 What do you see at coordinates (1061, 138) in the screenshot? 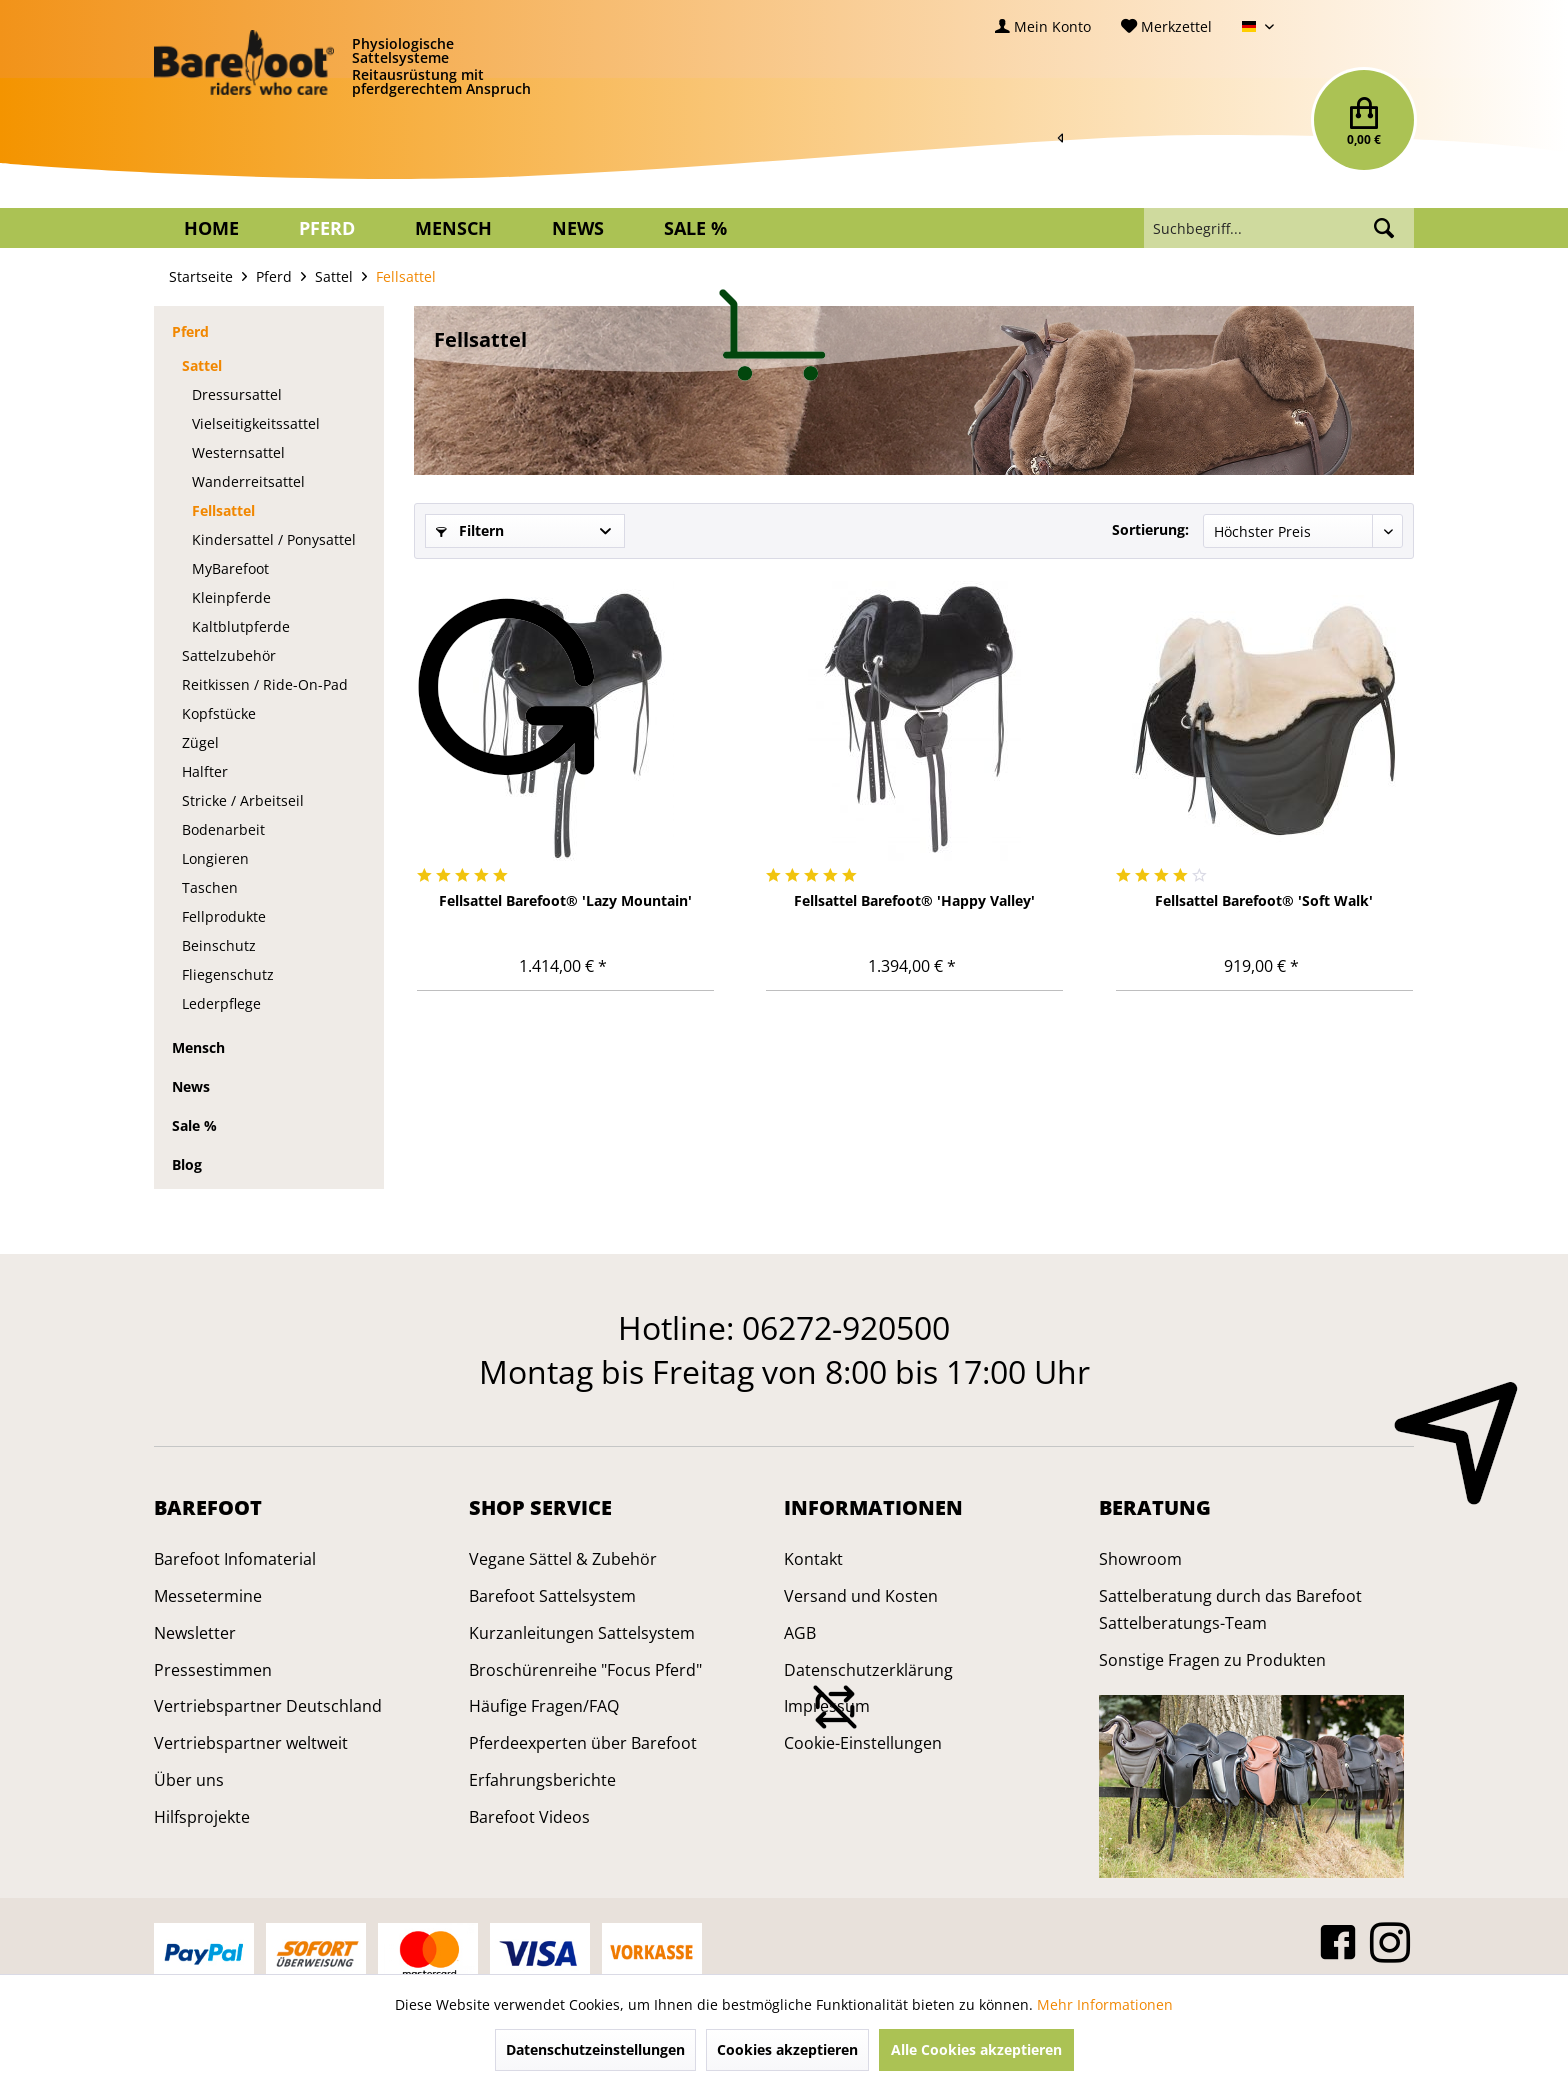
I see `go back to the previous screen` at bounding box center [1061, 138].